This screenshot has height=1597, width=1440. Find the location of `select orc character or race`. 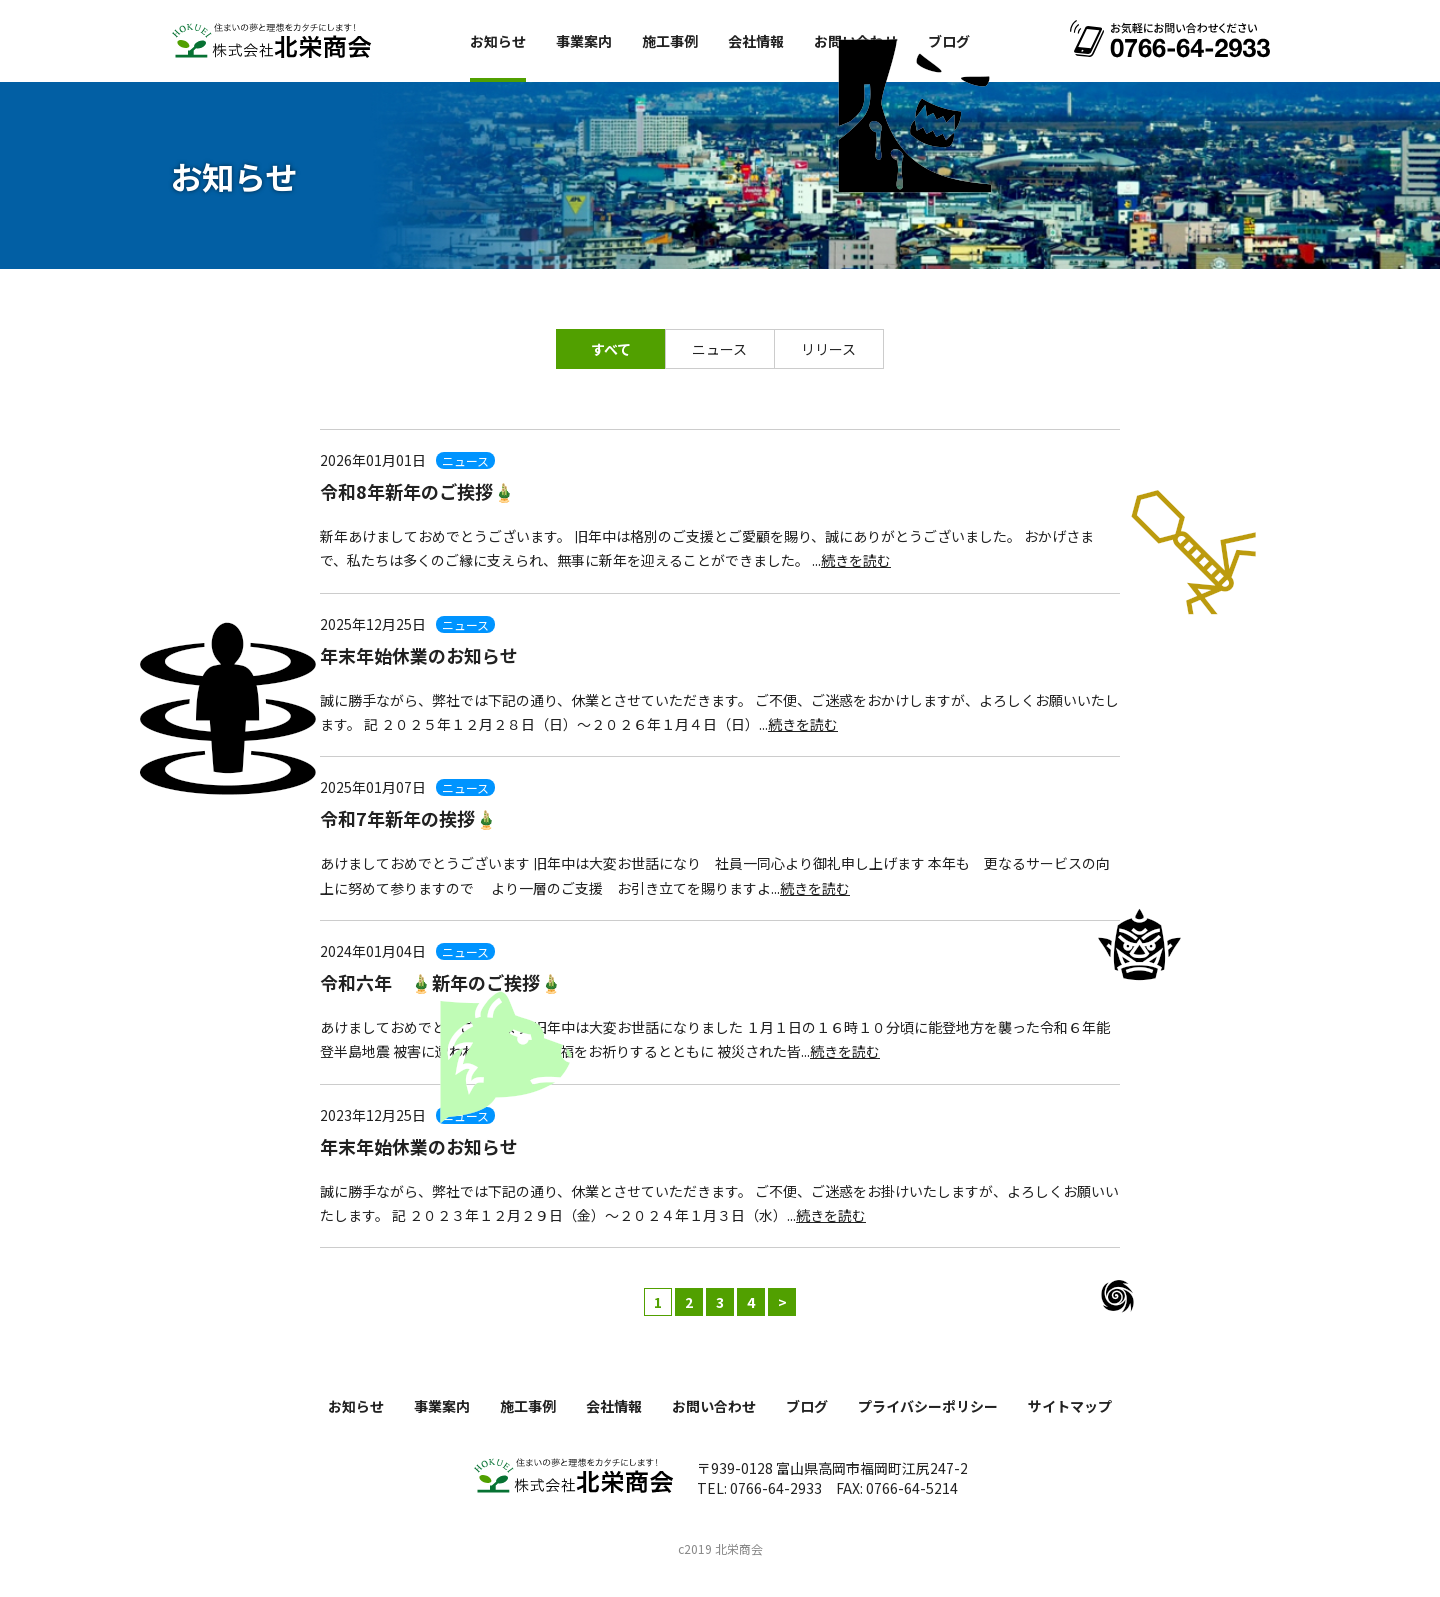

select orc character or race is located at coordinates (1139, 944).